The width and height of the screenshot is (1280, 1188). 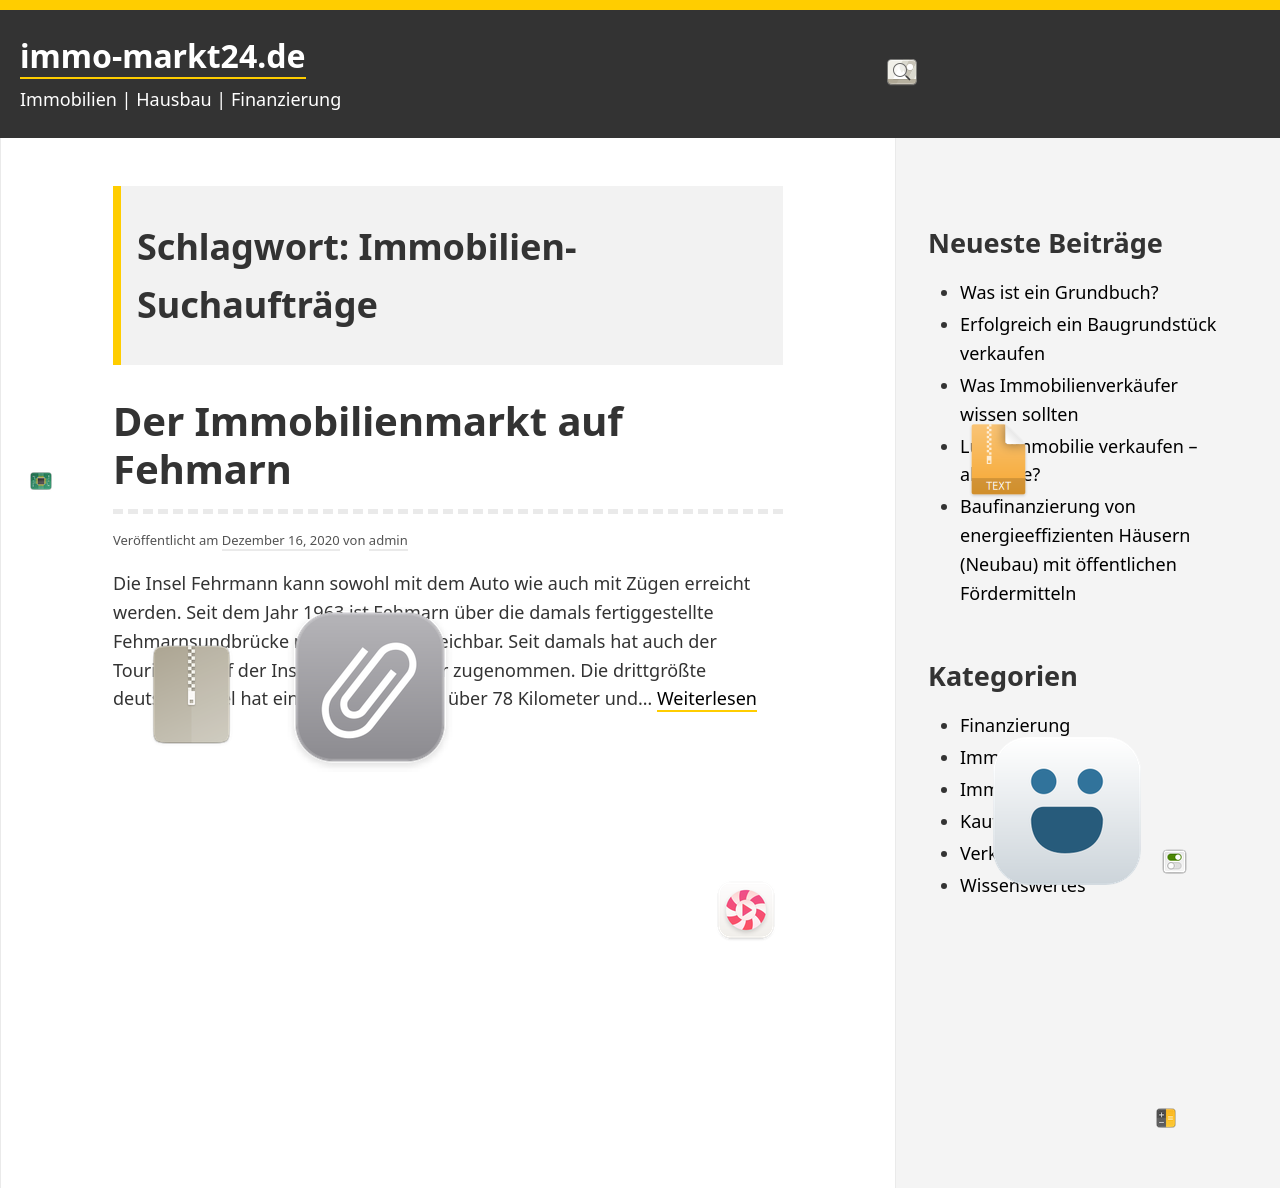 I want to click on open jockey hardware monitoring app, so click(x=41, y=481).